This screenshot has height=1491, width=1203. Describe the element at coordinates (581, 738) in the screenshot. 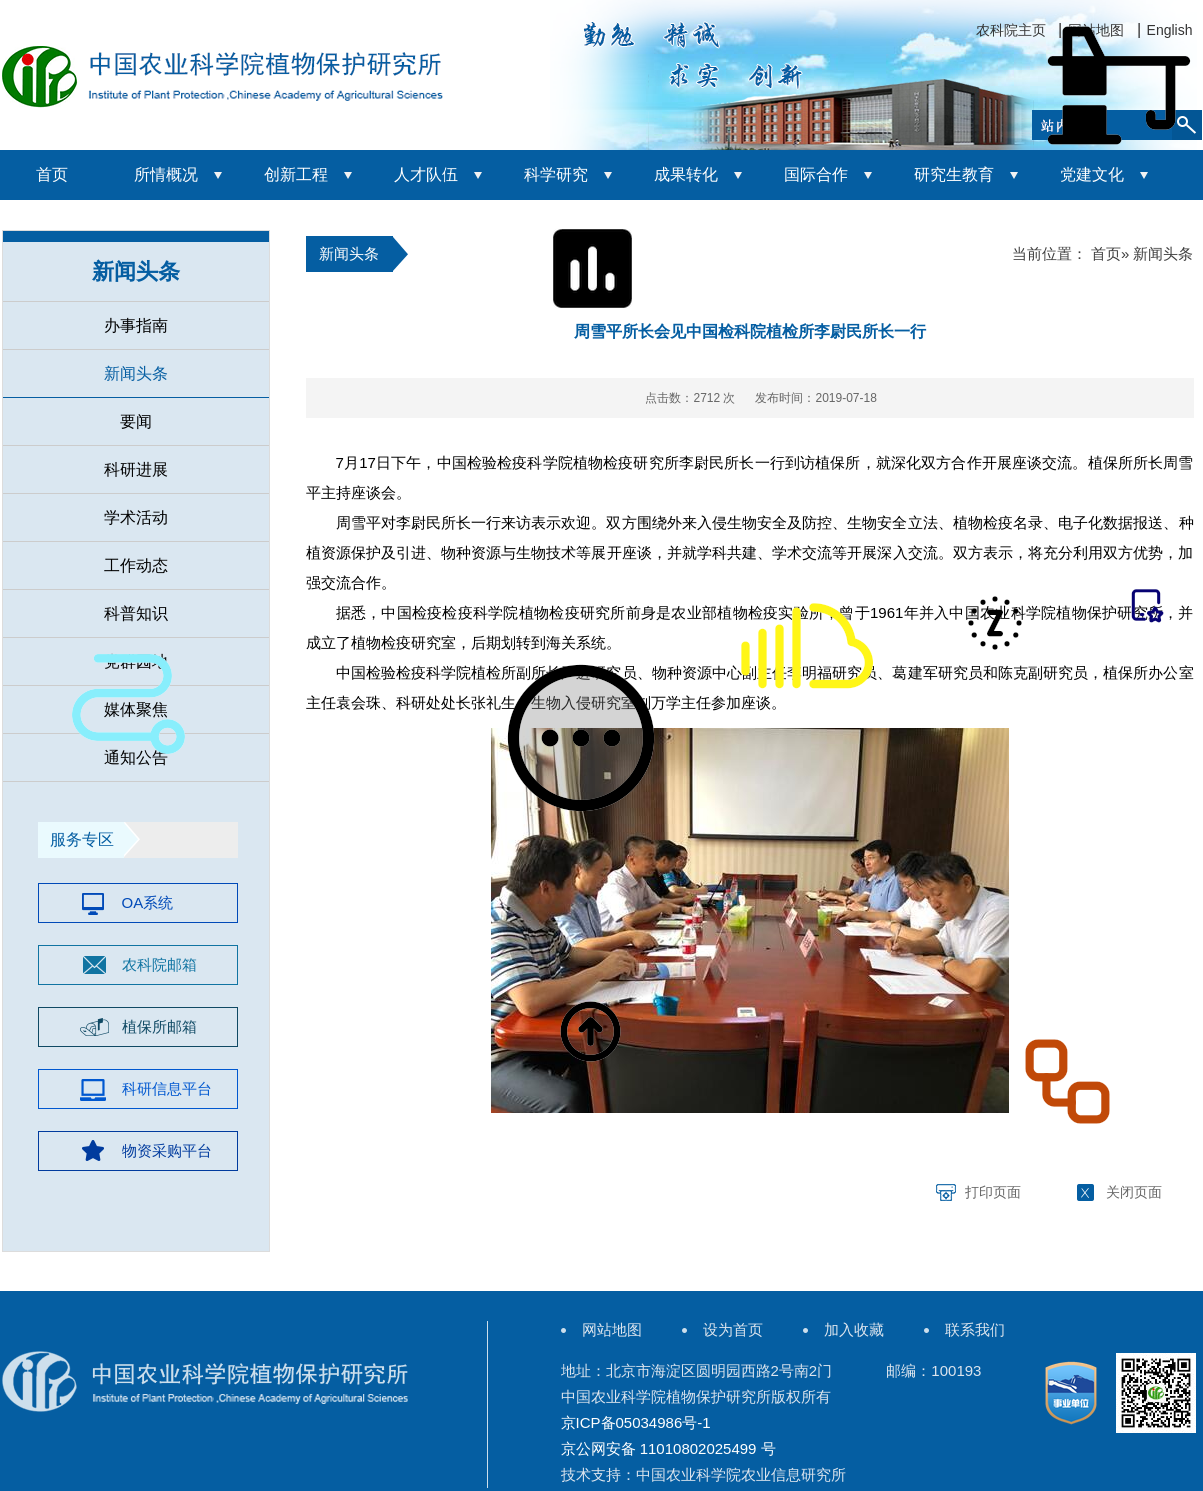

I see `open more options menu` at that location.